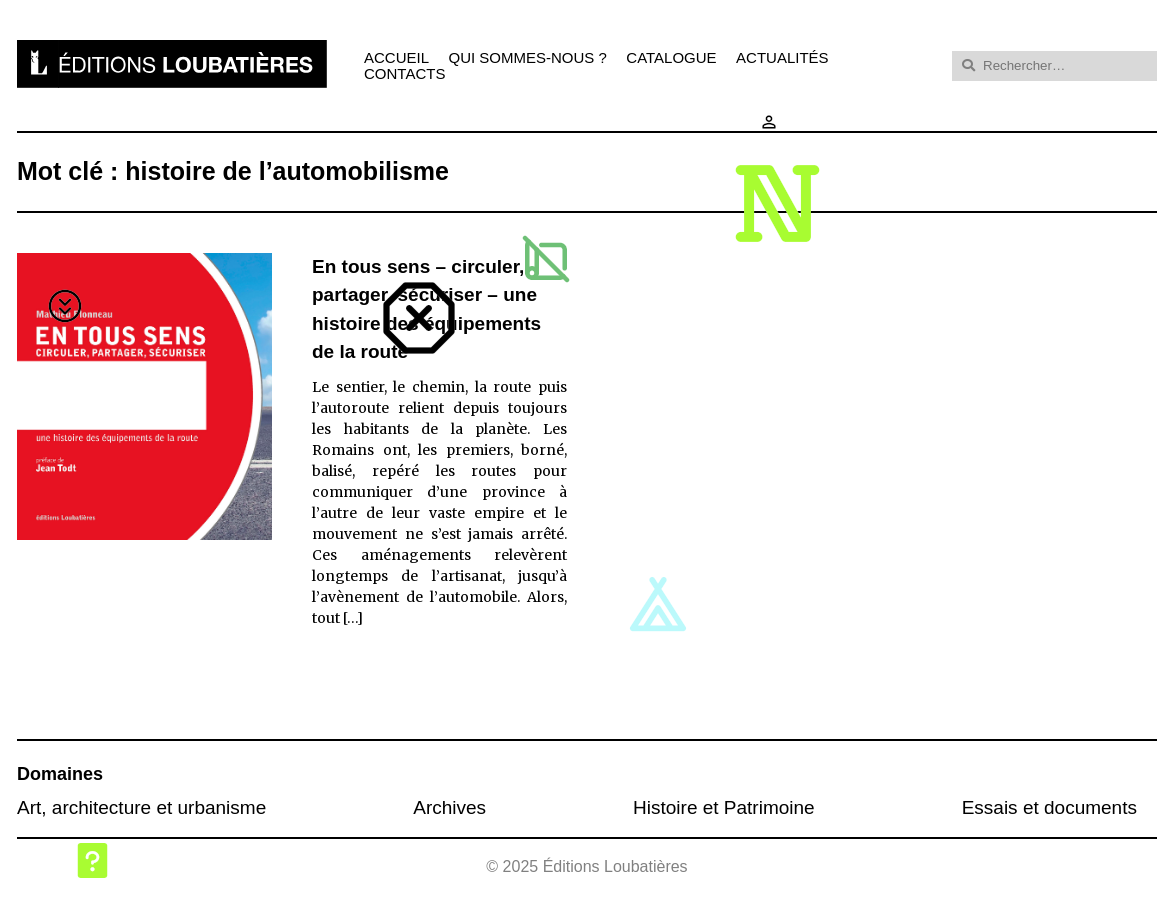 The width and height of the screenshot is (1174, 915). Describe the element at coordinates (92, 860) in the screenshot. I see `access help or FAQ section` at that location.